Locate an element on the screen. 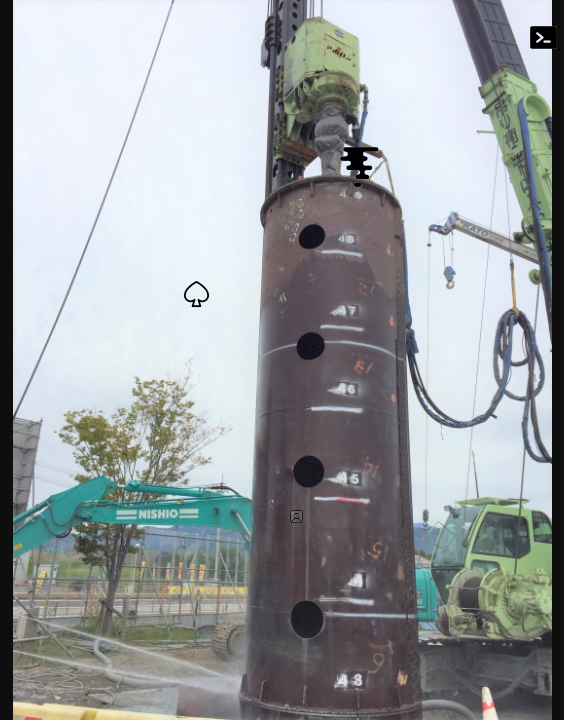 This screenshot has width=564, height=720. indicates severe weather alert or tornado warning is located at coordinates (358, 165).